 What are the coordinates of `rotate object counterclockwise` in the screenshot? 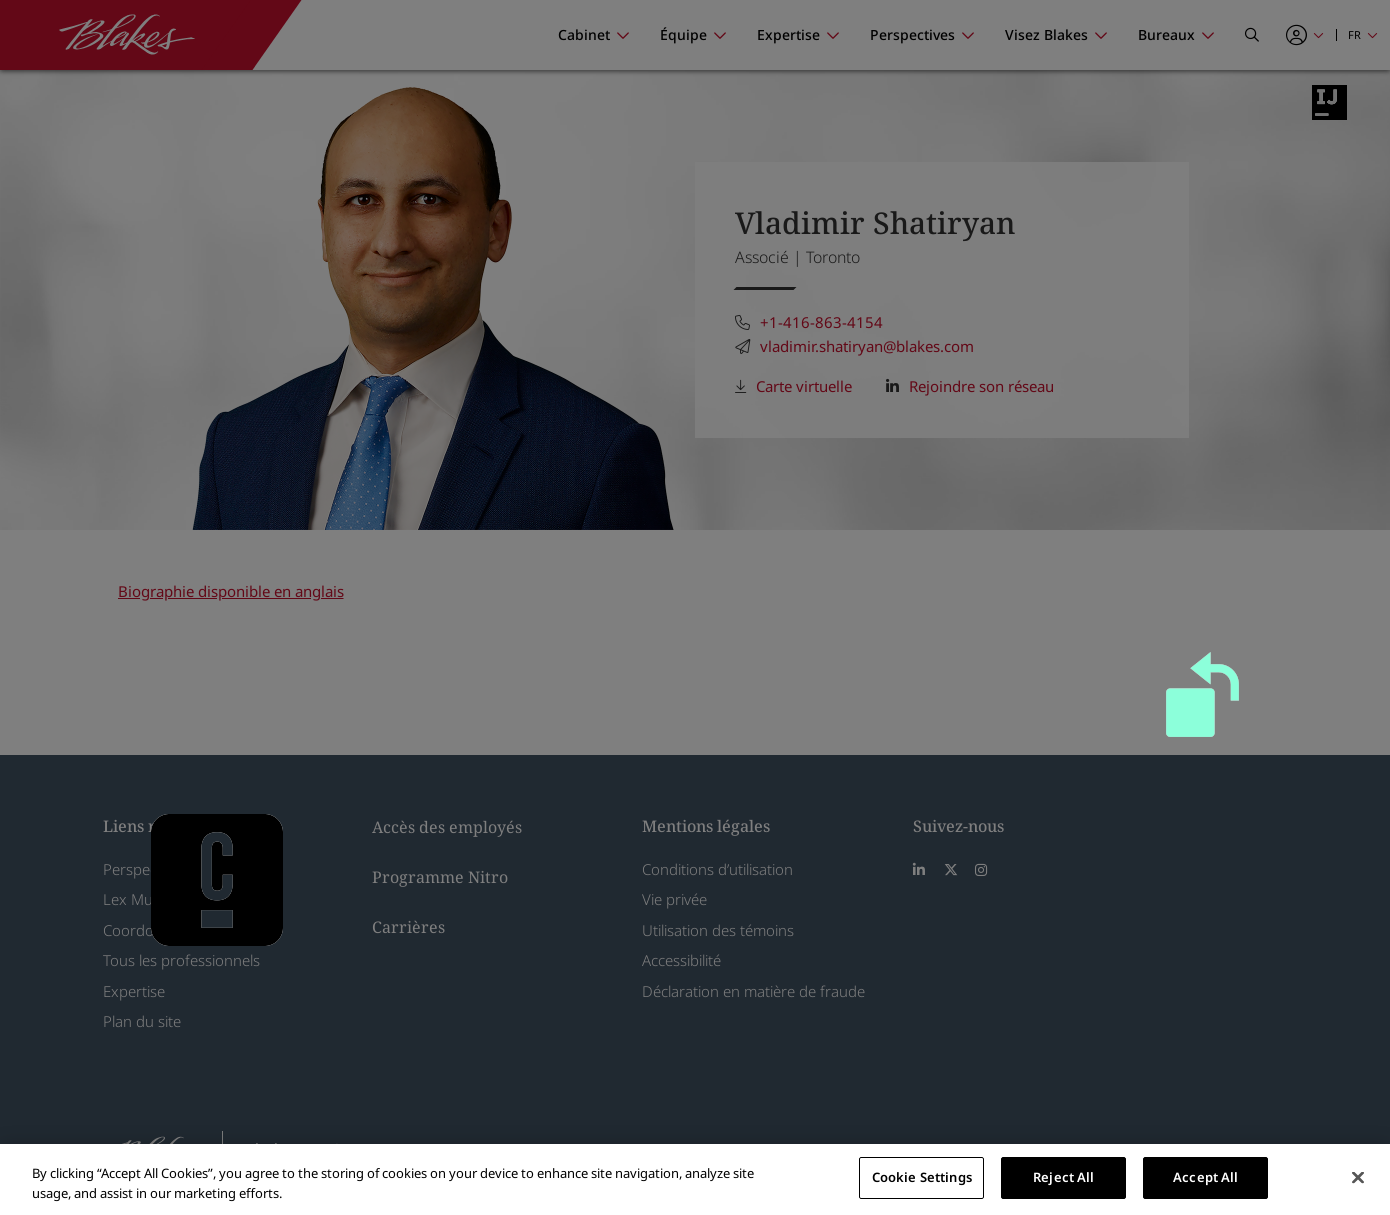 It's located at (1202, 696).